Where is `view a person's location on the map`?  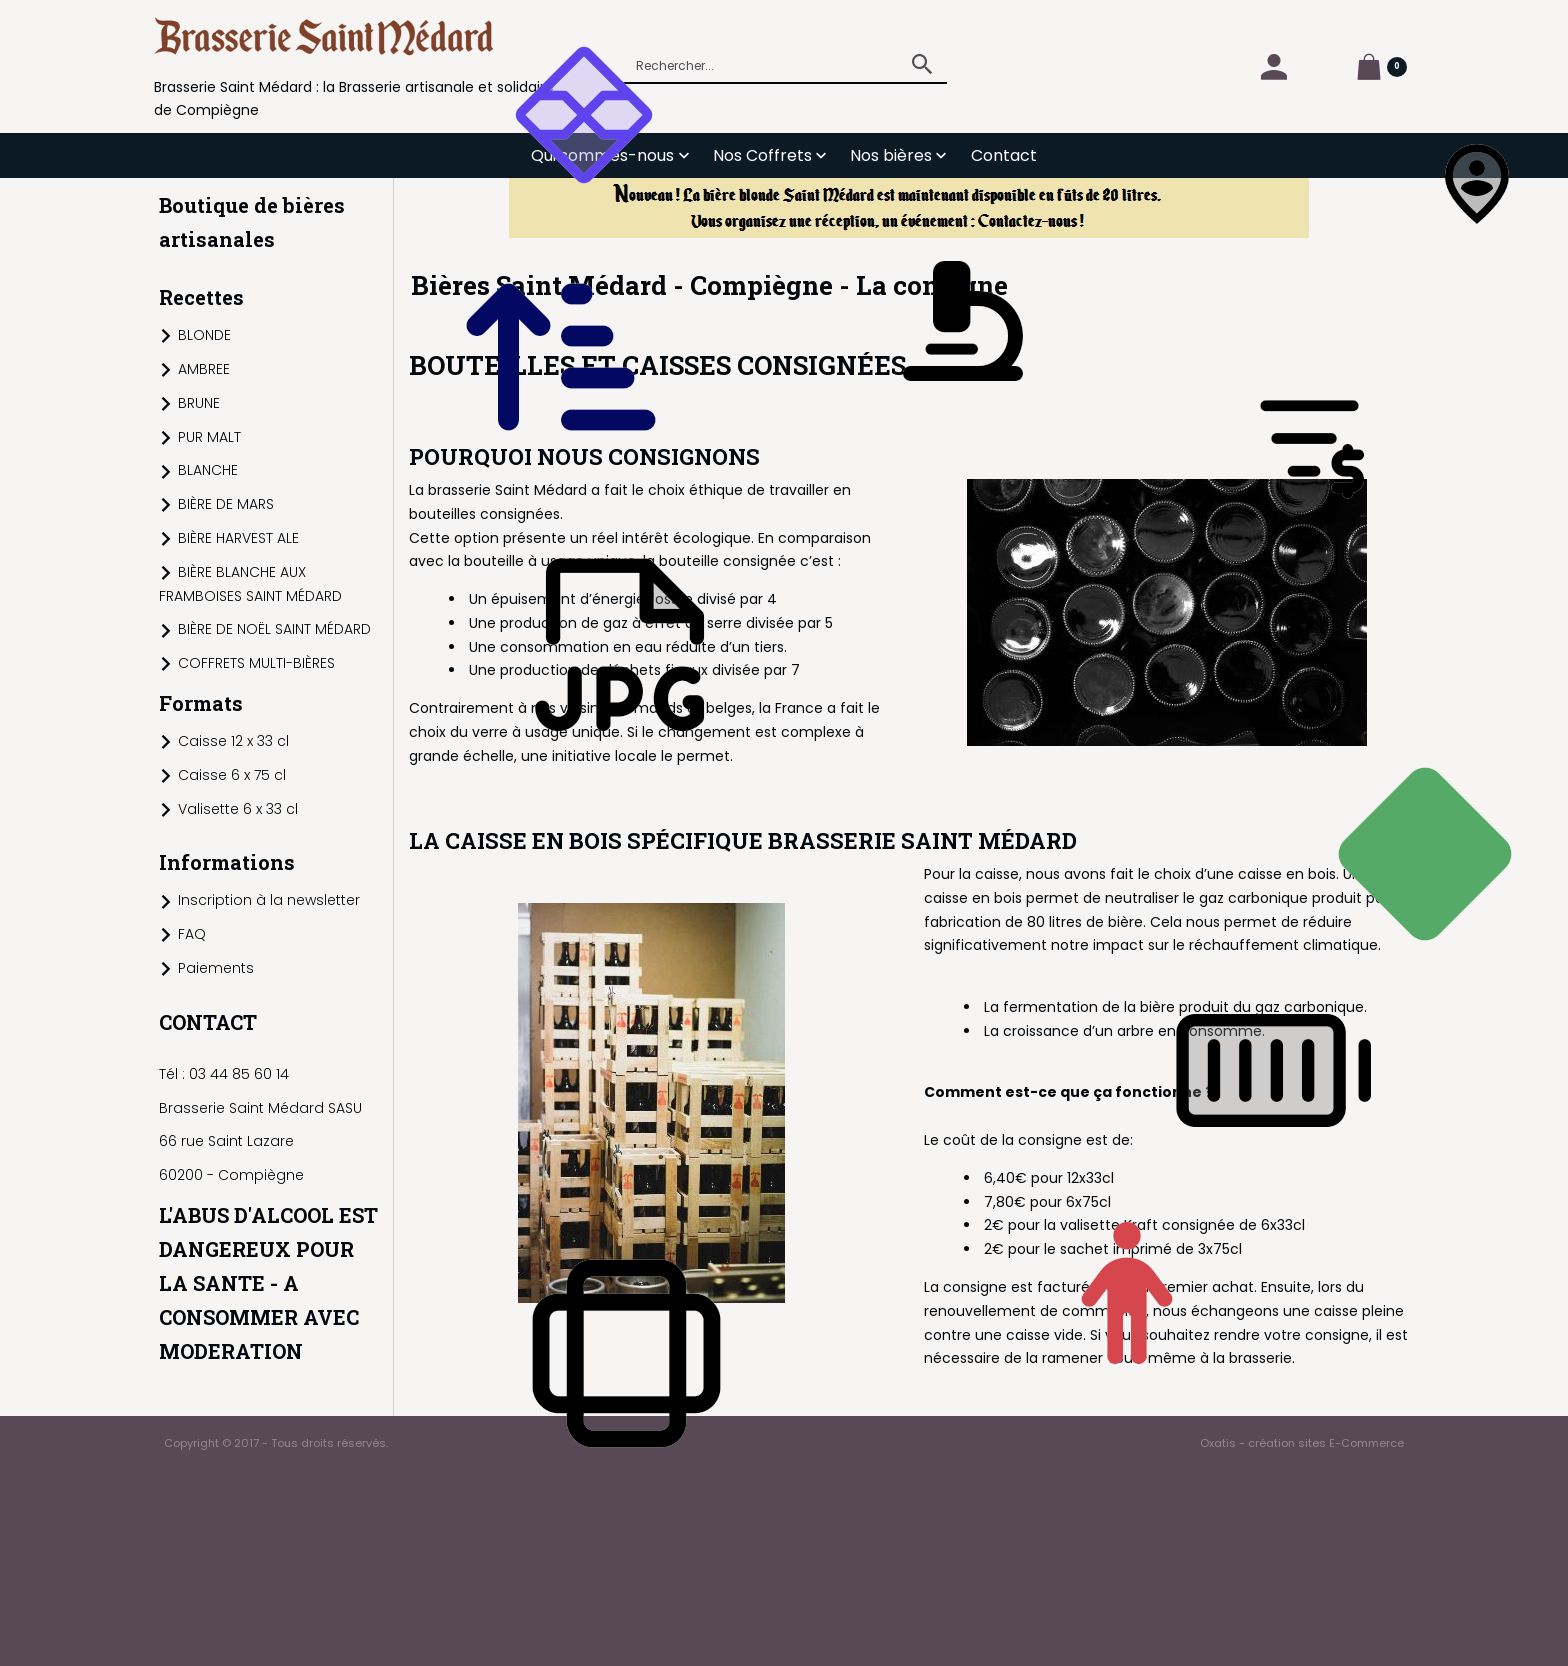
view a person's location on the map is located at coordinates (1477, 184).